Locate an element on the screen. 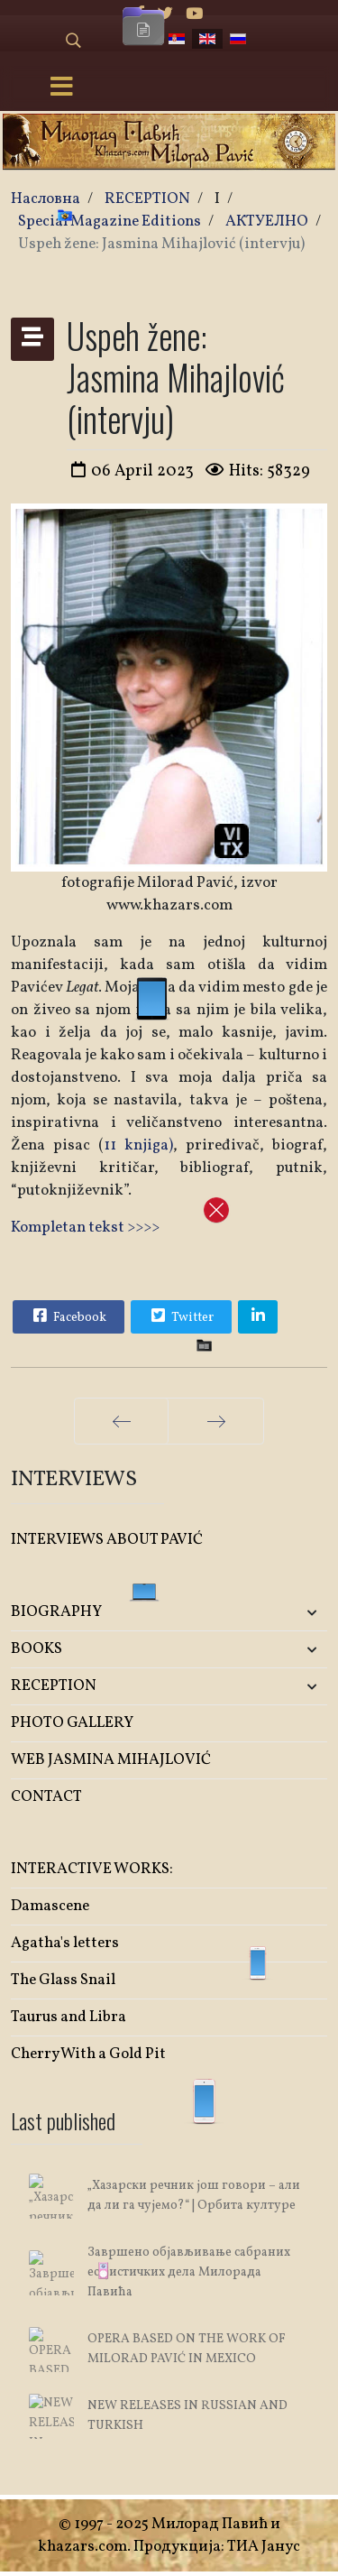  iPod touch device connected to this computer is located at coordinates (204, 2101).